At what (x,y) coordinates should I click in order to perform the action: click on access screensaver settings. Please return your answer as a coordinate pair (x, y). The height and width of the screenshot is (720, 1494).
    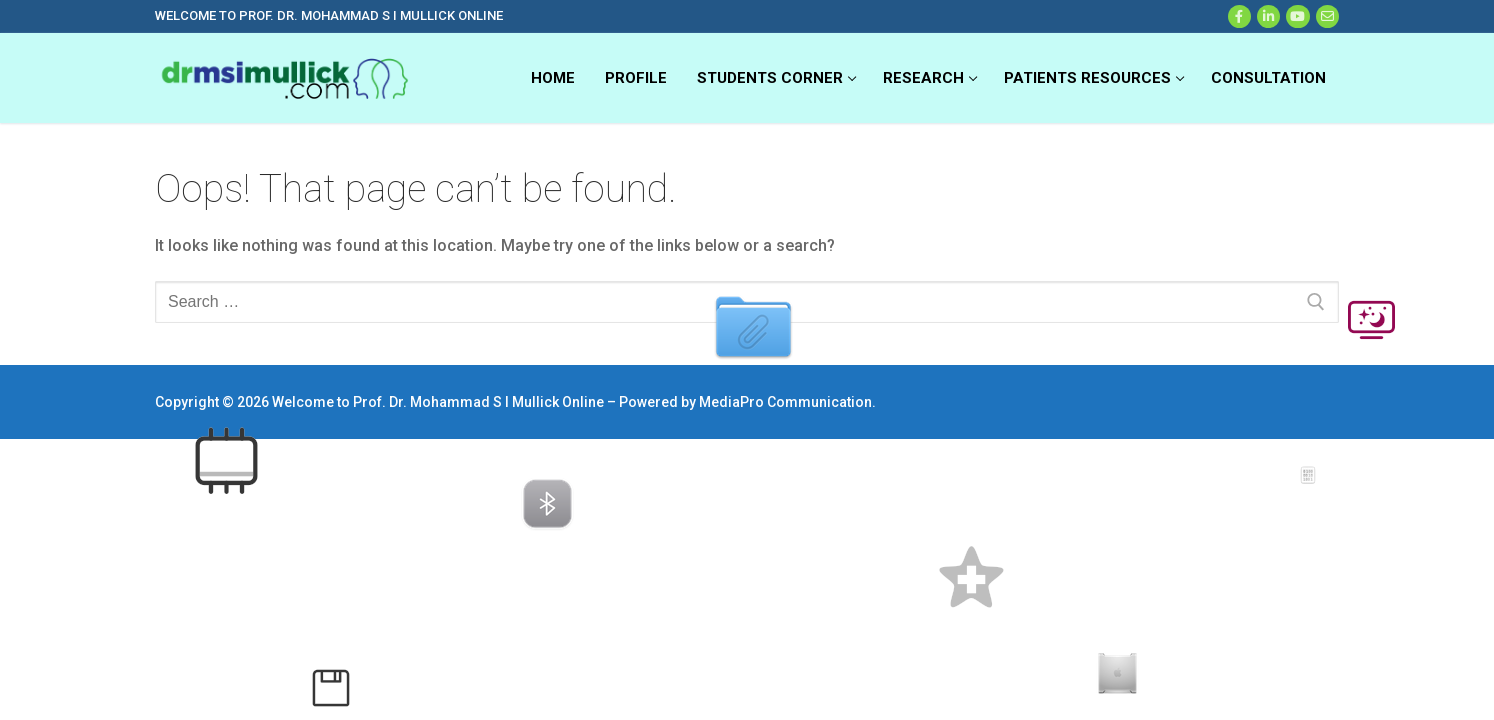
    Looking at the image, I should click on (1371, 318).